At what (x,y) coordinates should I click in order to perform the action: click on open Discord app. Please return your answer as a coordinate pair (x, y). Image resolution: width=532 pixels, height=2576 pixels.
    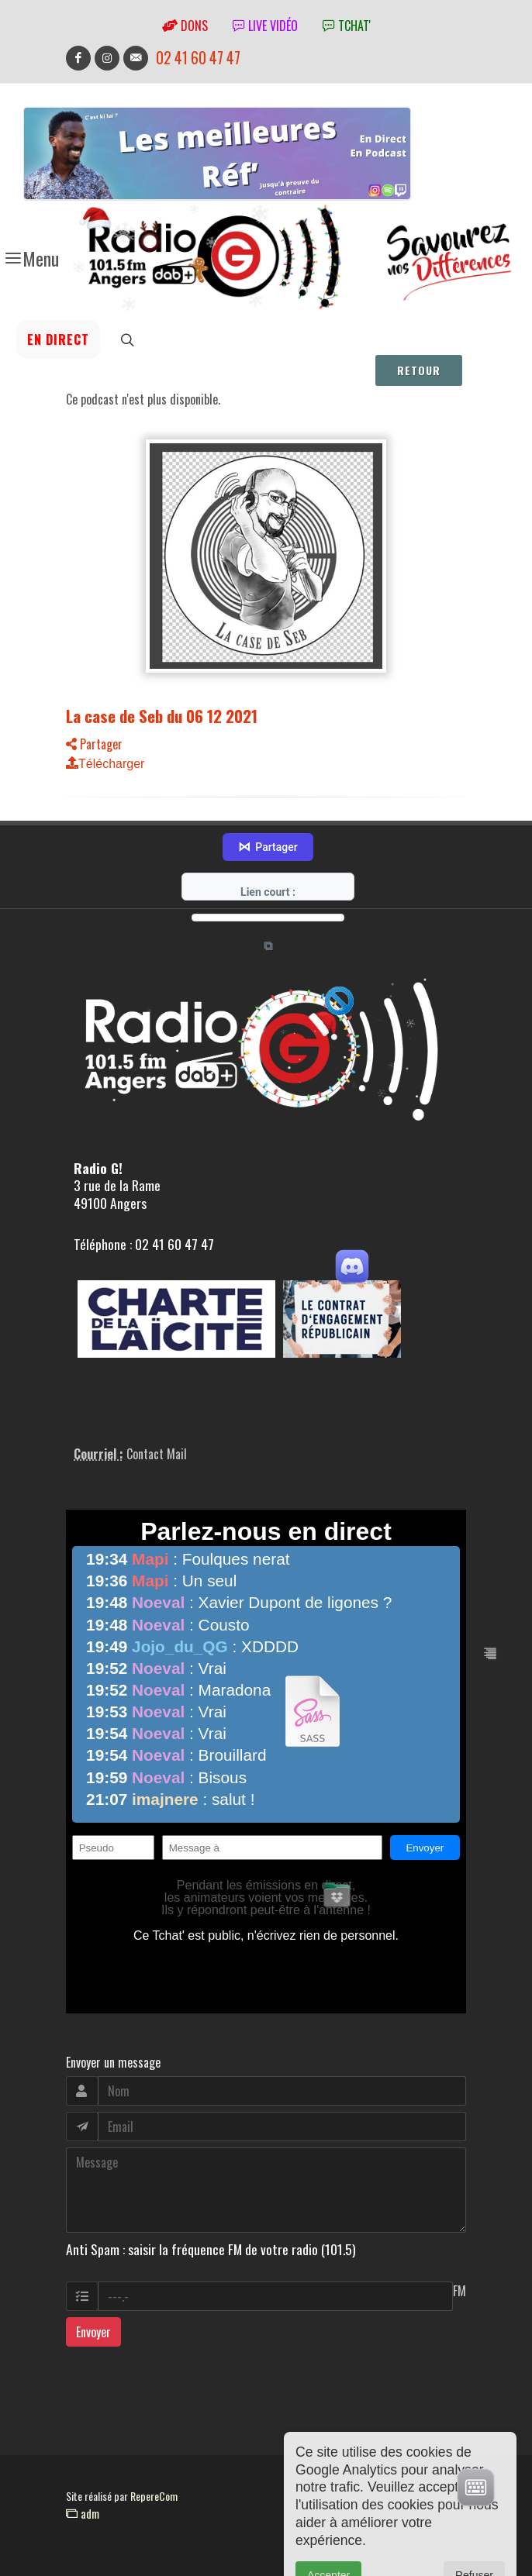
    Looking at the image, I should click on (352, 1266).